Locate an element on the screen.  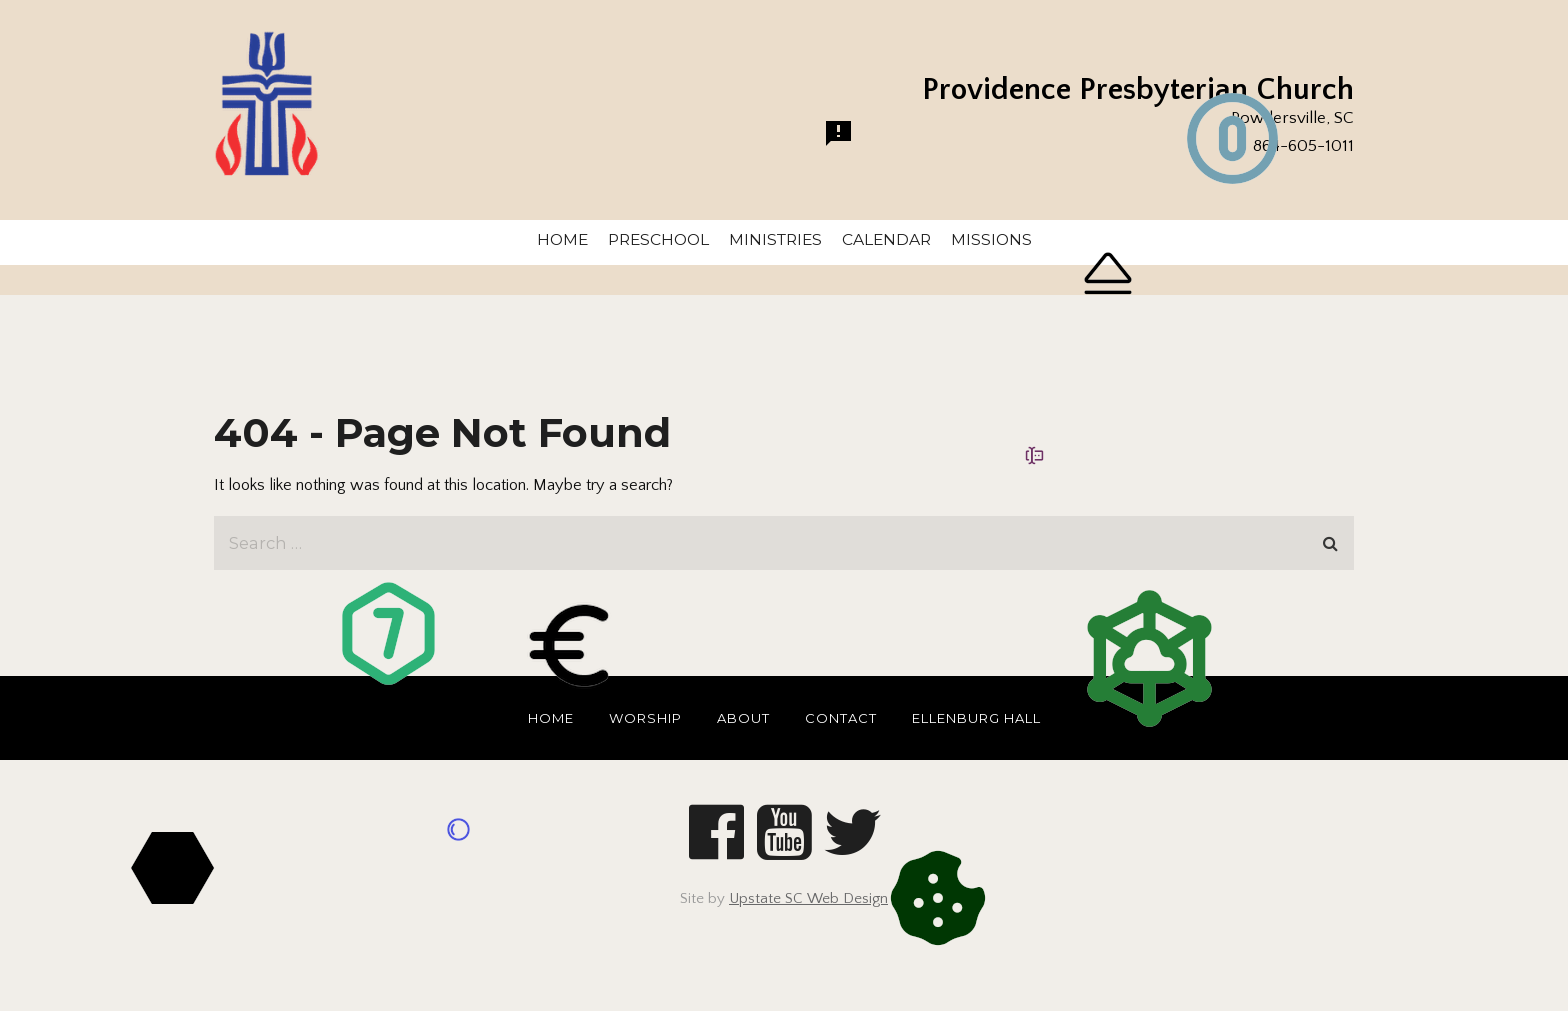
eject media or disc is located at coordinates (1108, 276).